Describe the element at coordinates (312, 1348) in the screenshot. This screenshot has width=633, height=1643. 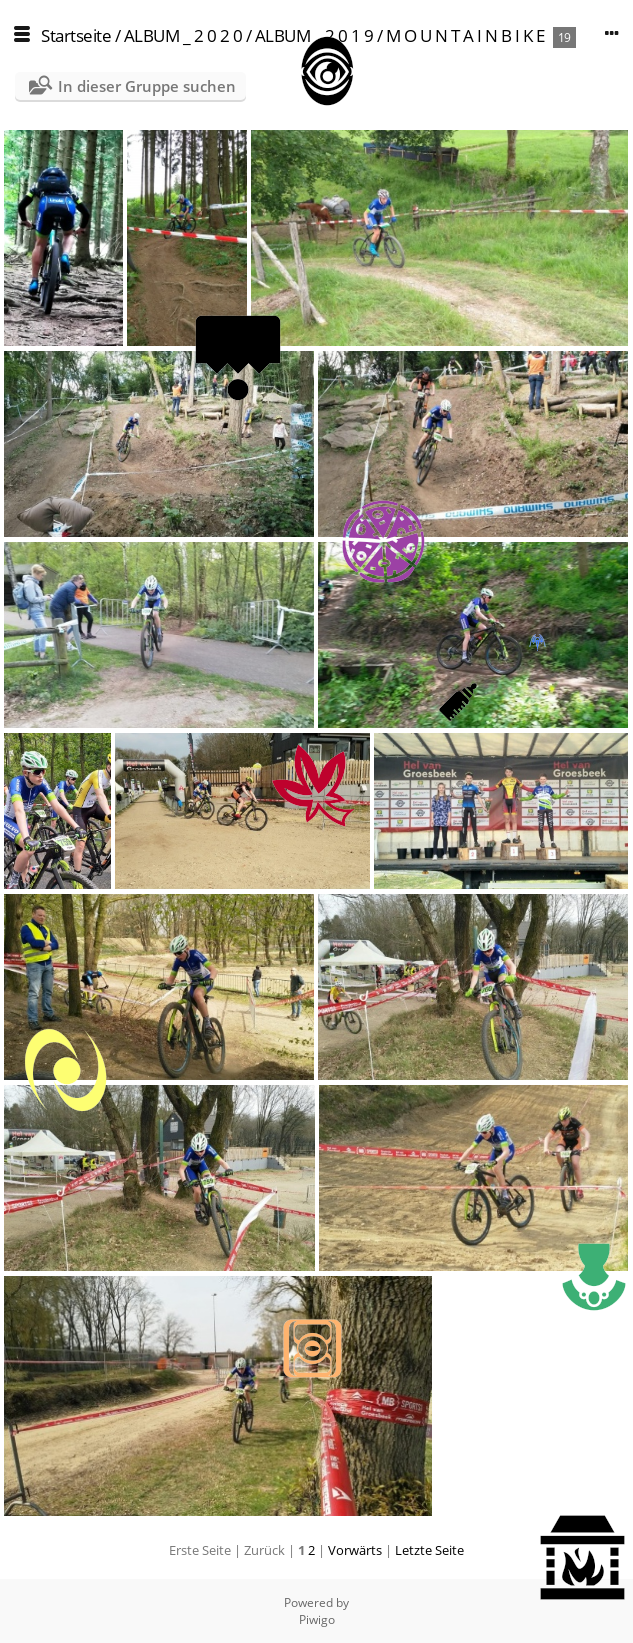
I see `abstract game piece or token indicator` at that location.